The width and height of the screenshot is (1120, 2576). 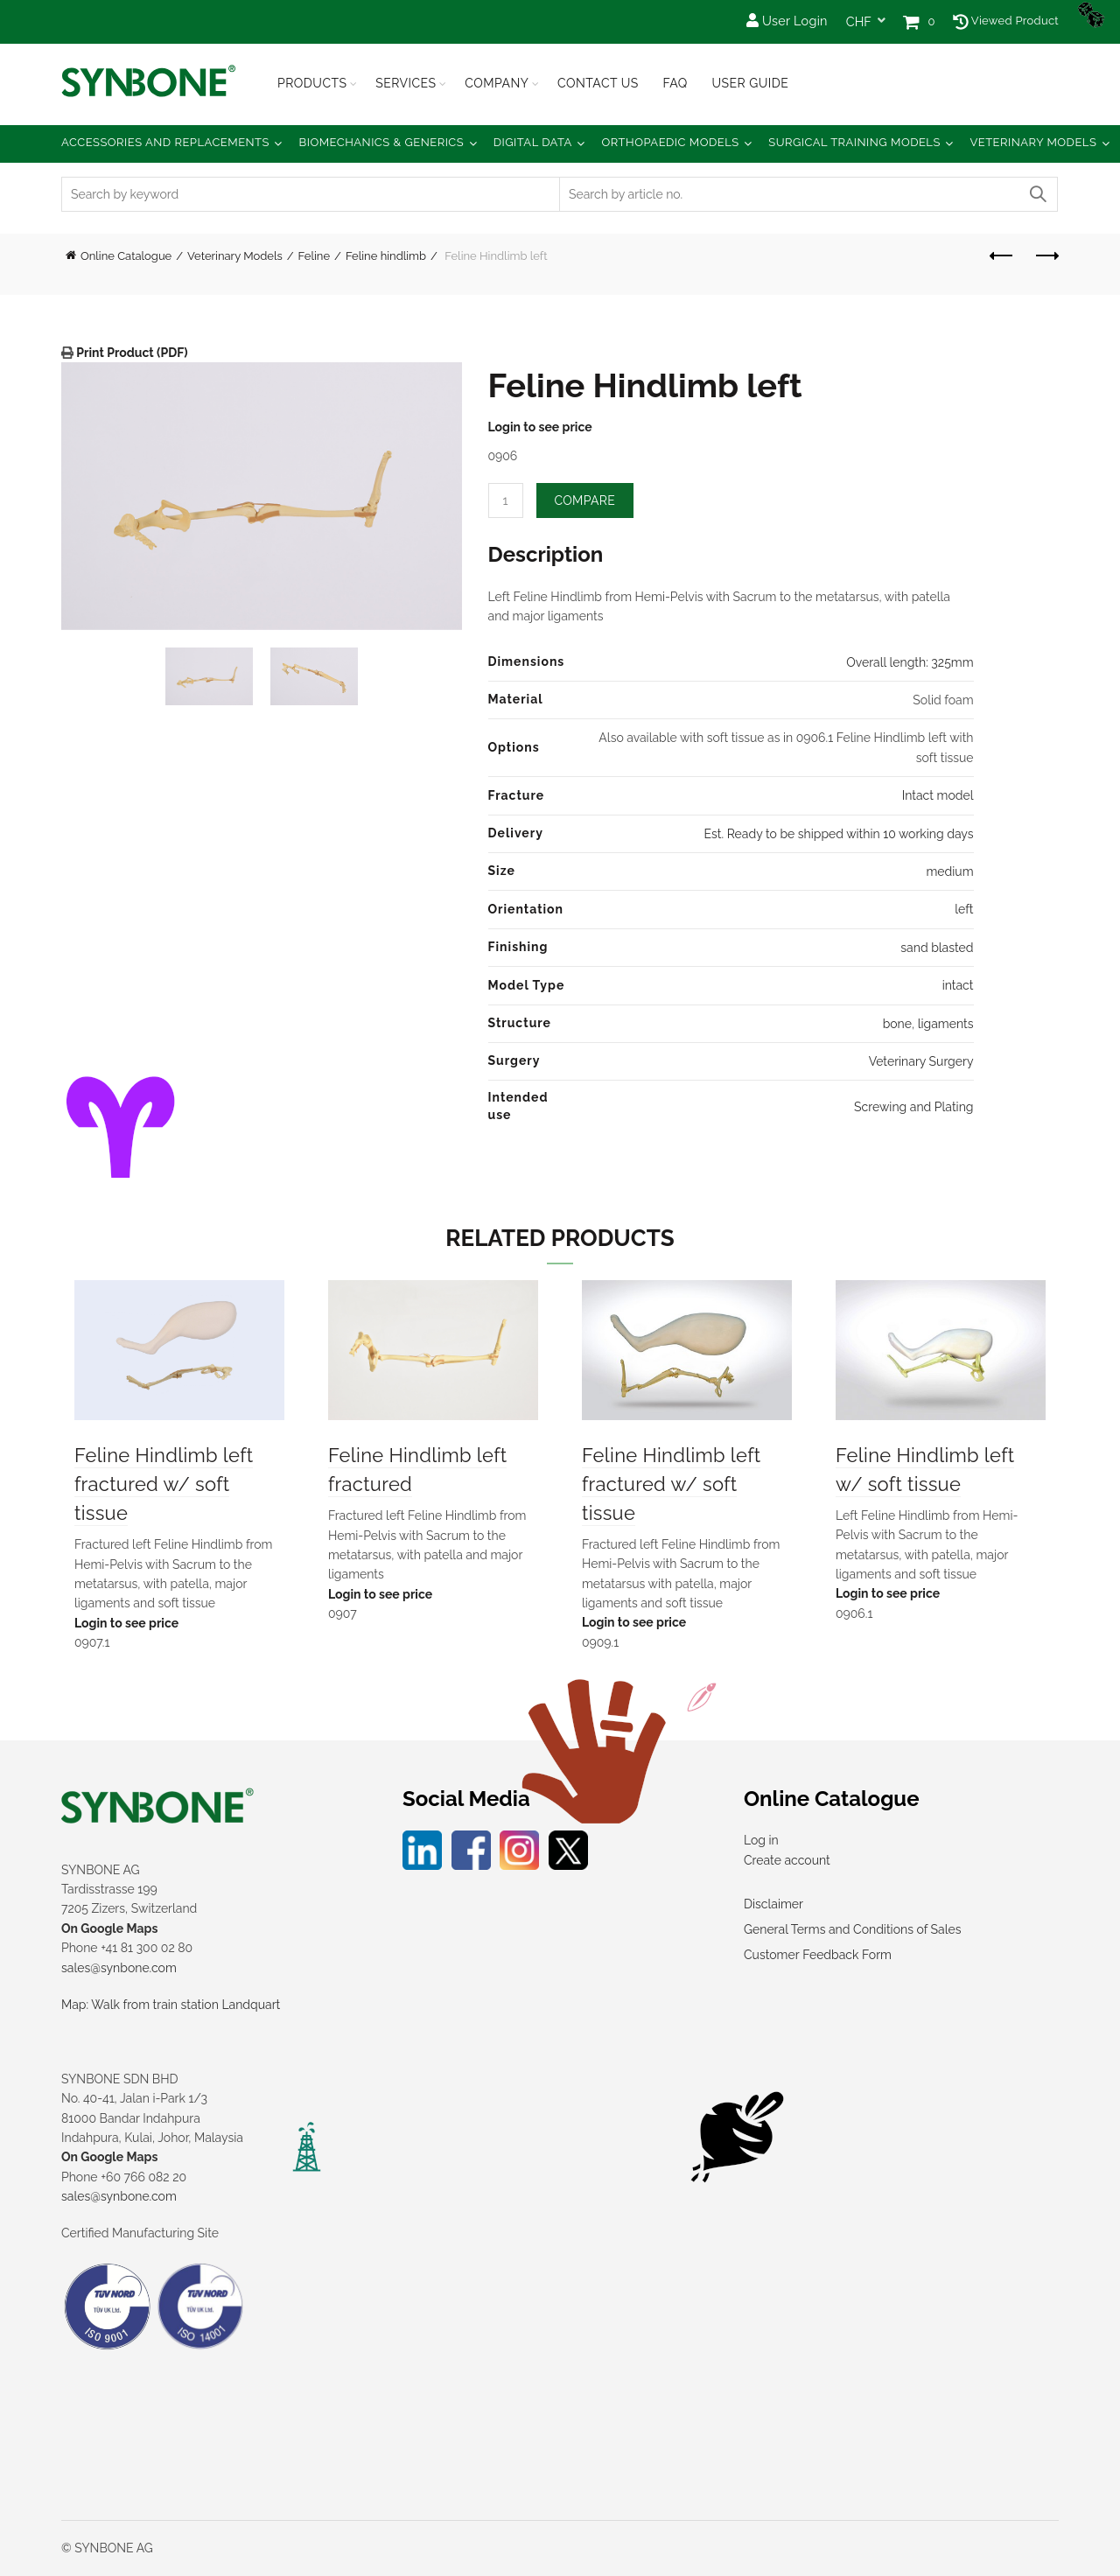 I want to click on view or manage jewelry inventory, so click(x=594, y=1752).